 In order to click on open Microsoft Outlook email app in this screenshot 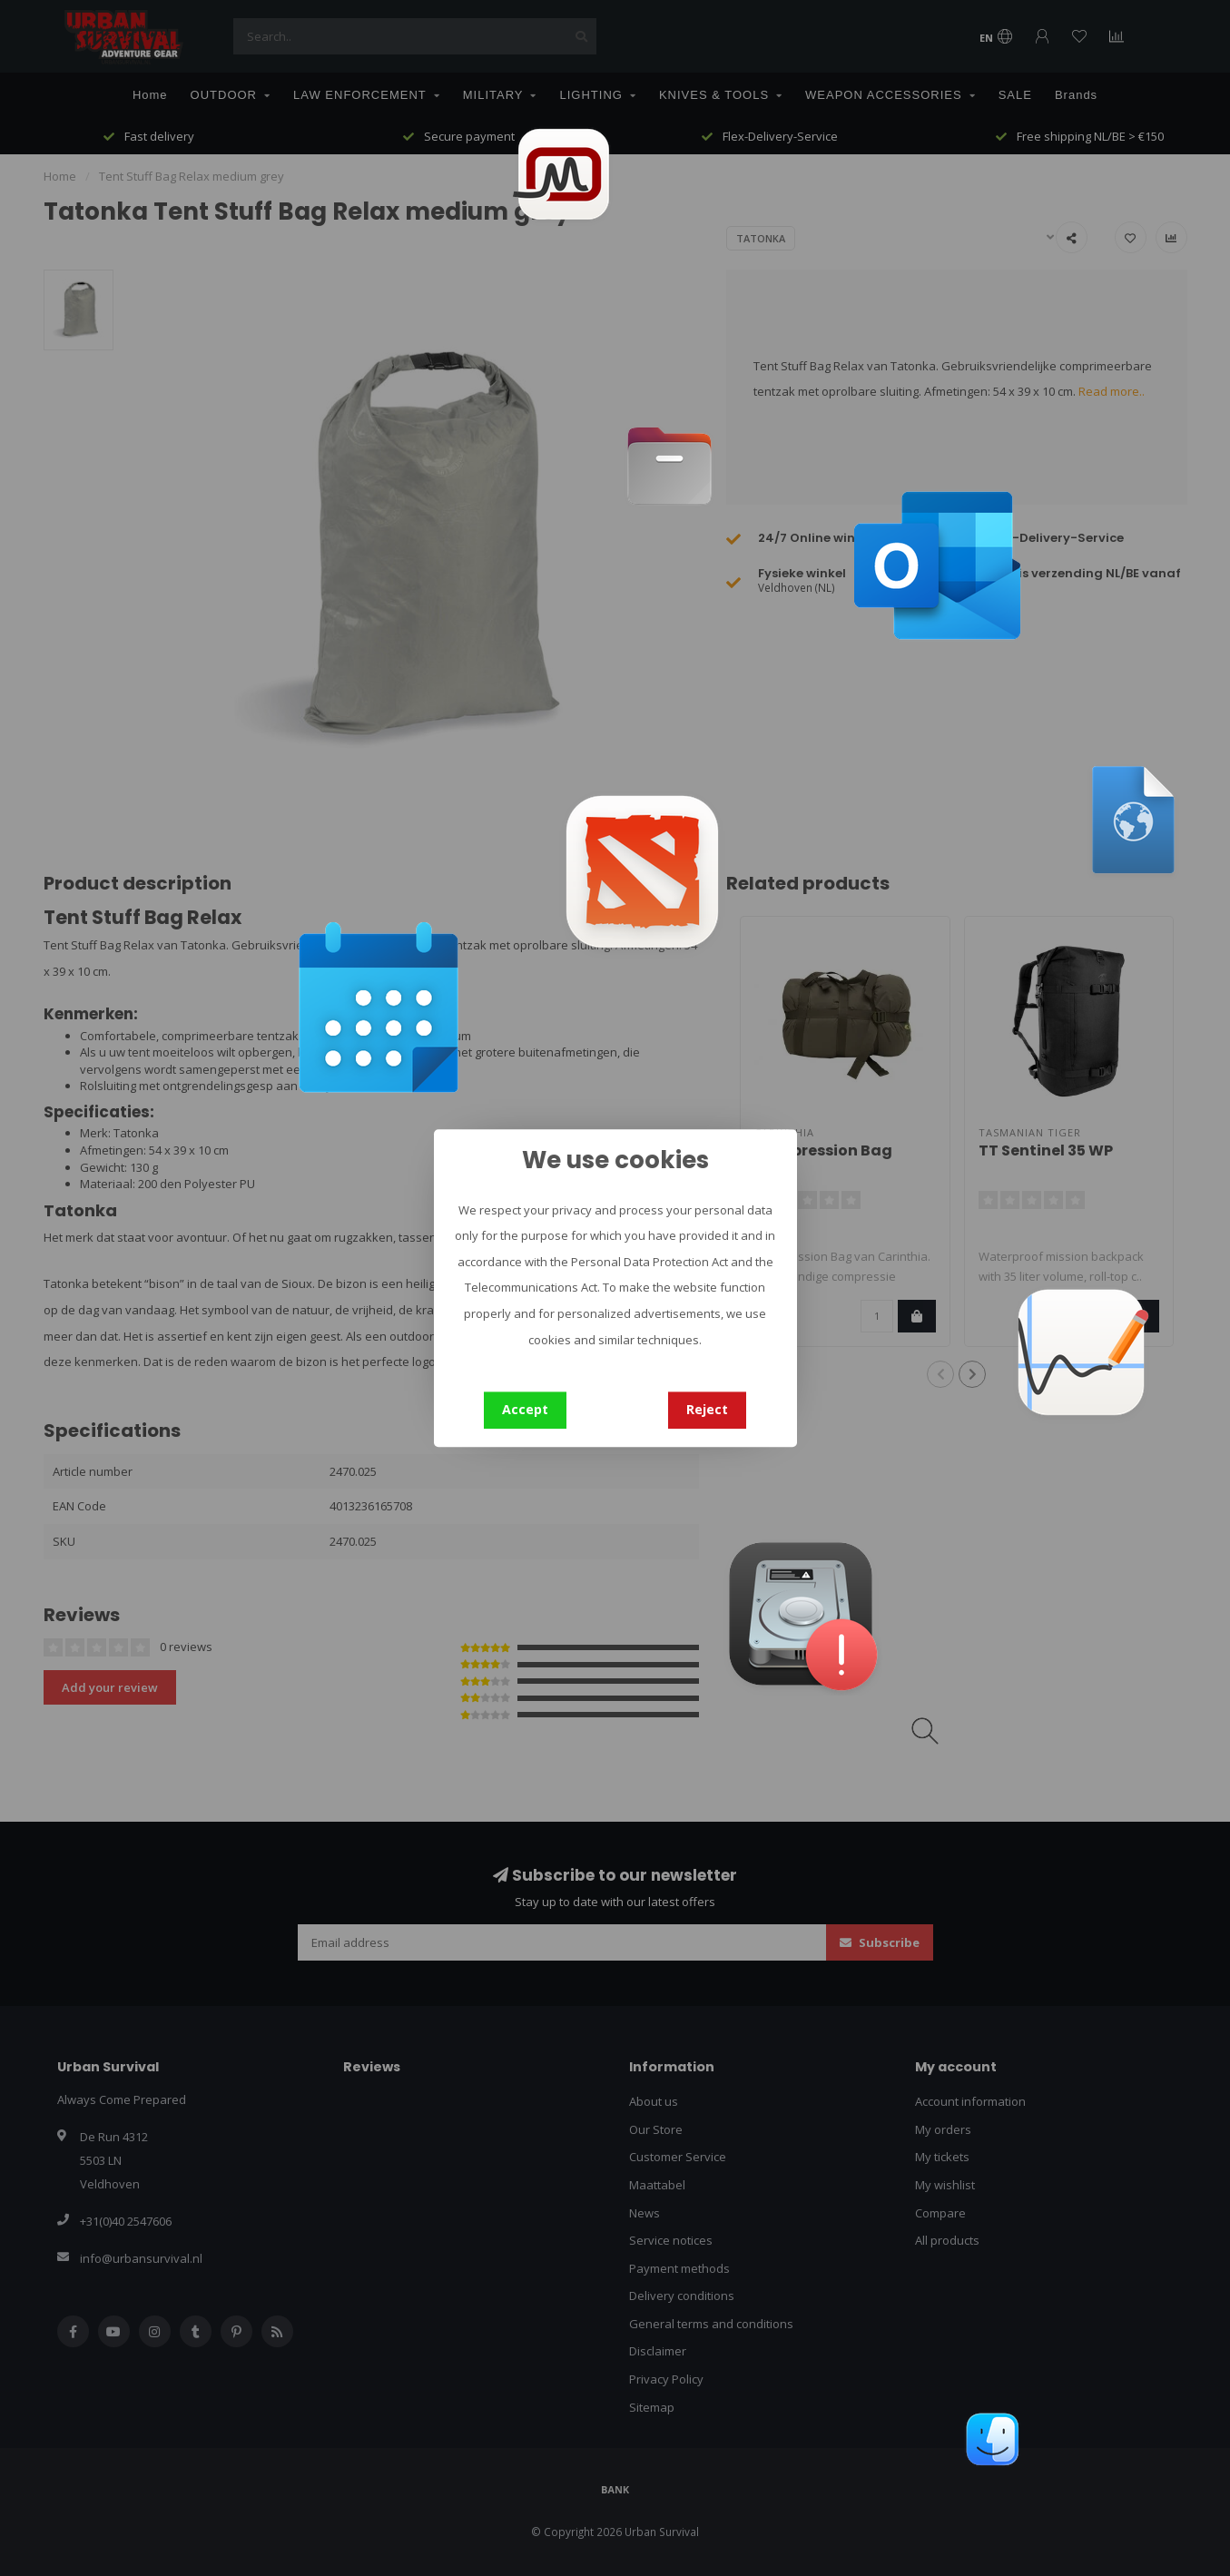, I will do `click(939, 565)`.